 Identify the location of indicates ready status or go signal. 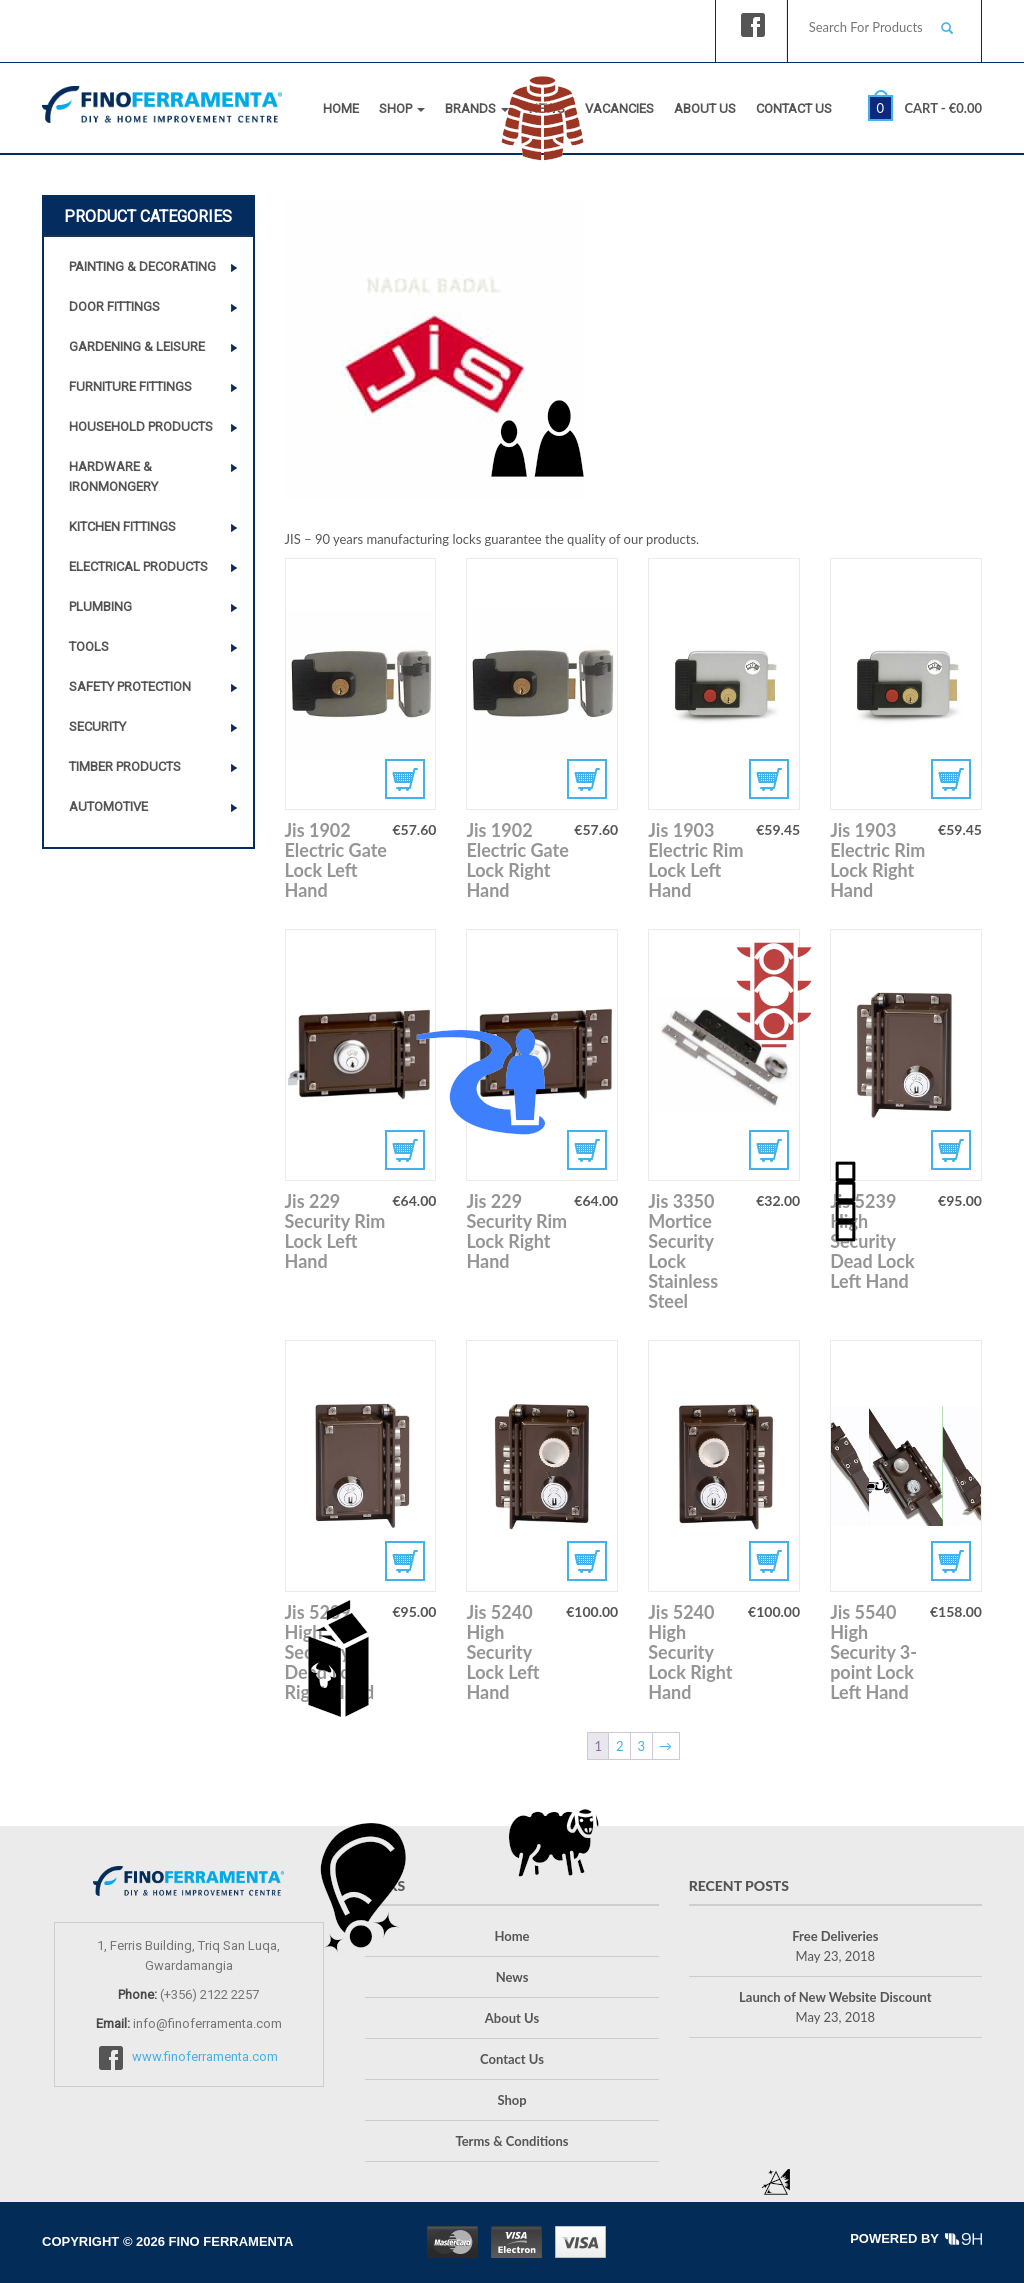
(774, 995).